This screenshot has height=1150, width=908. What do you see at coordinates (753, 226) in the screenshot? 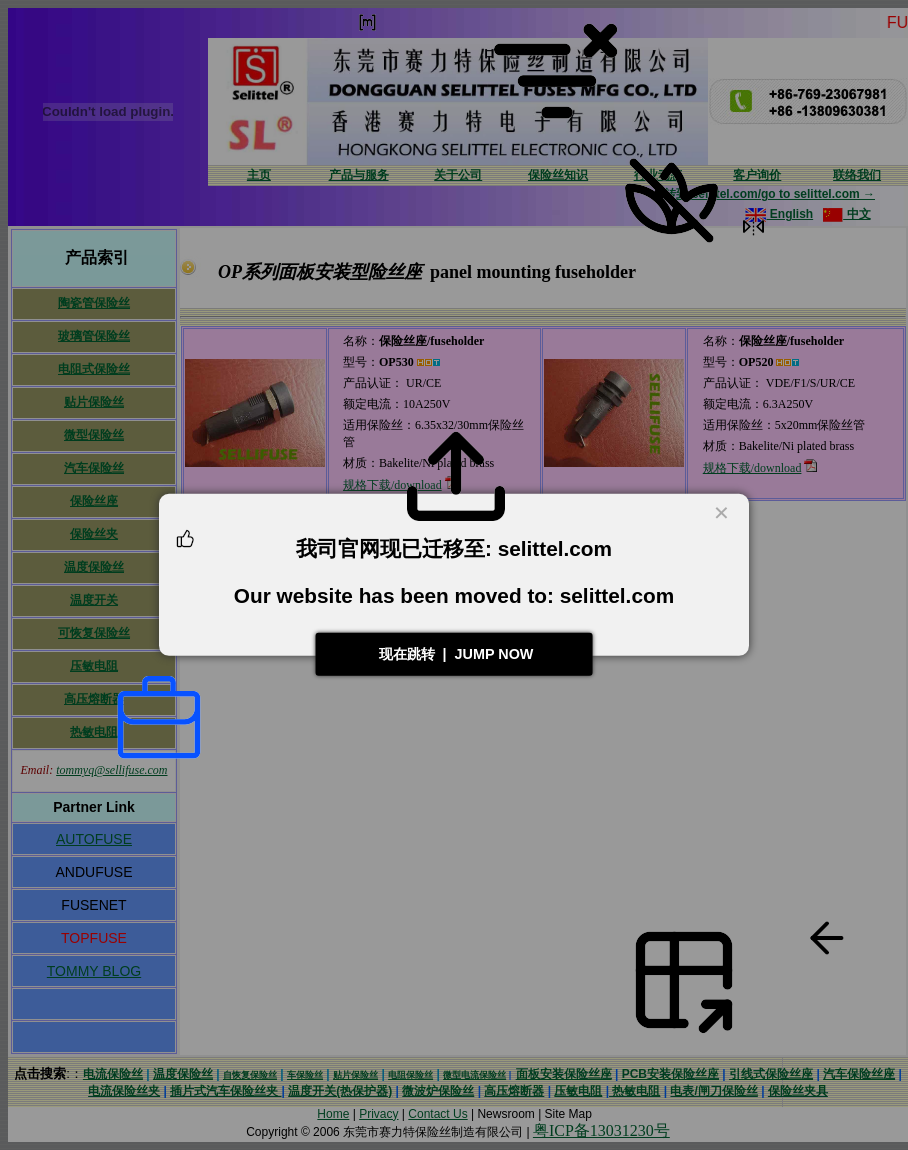
I see `mirror or flip content horizontally` at bounding box center [753, 226].